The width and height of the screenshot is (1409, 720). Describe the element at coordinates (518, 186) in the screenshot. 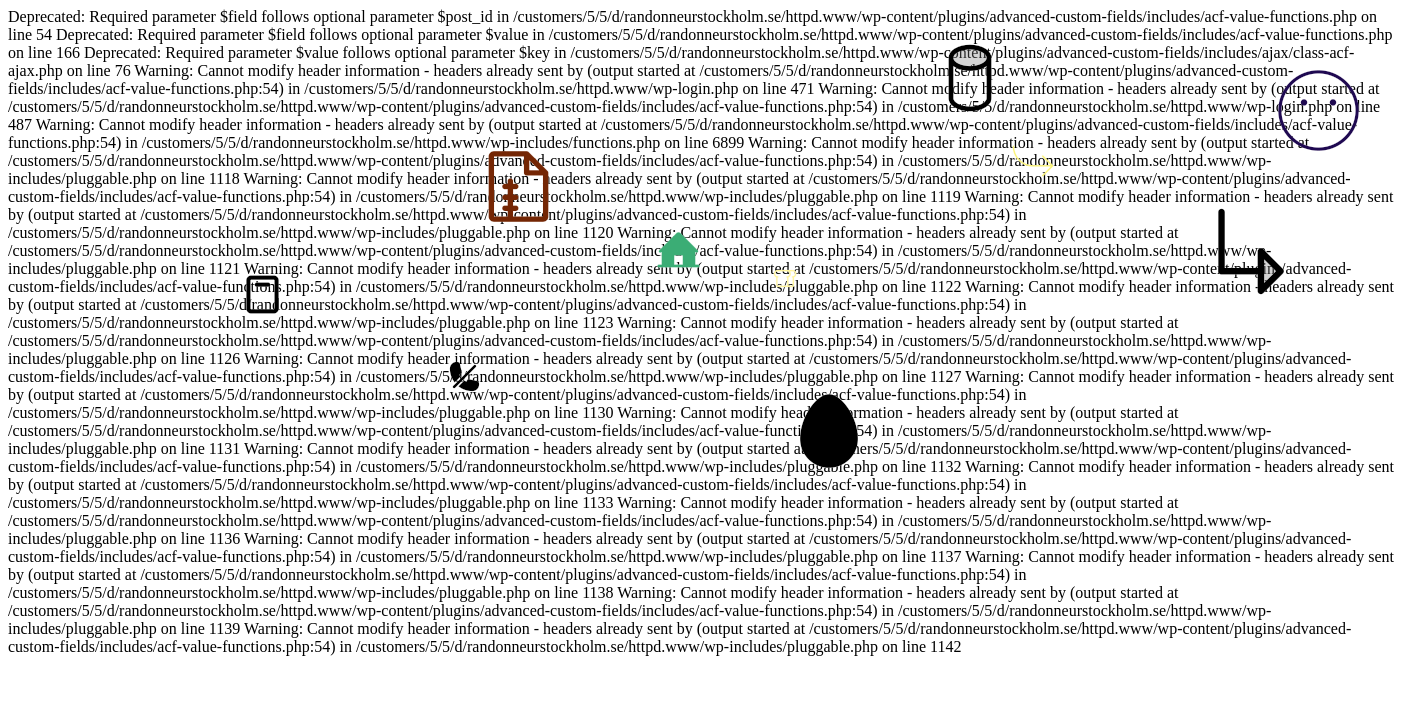

I see `access compressed or archived files` at that location.